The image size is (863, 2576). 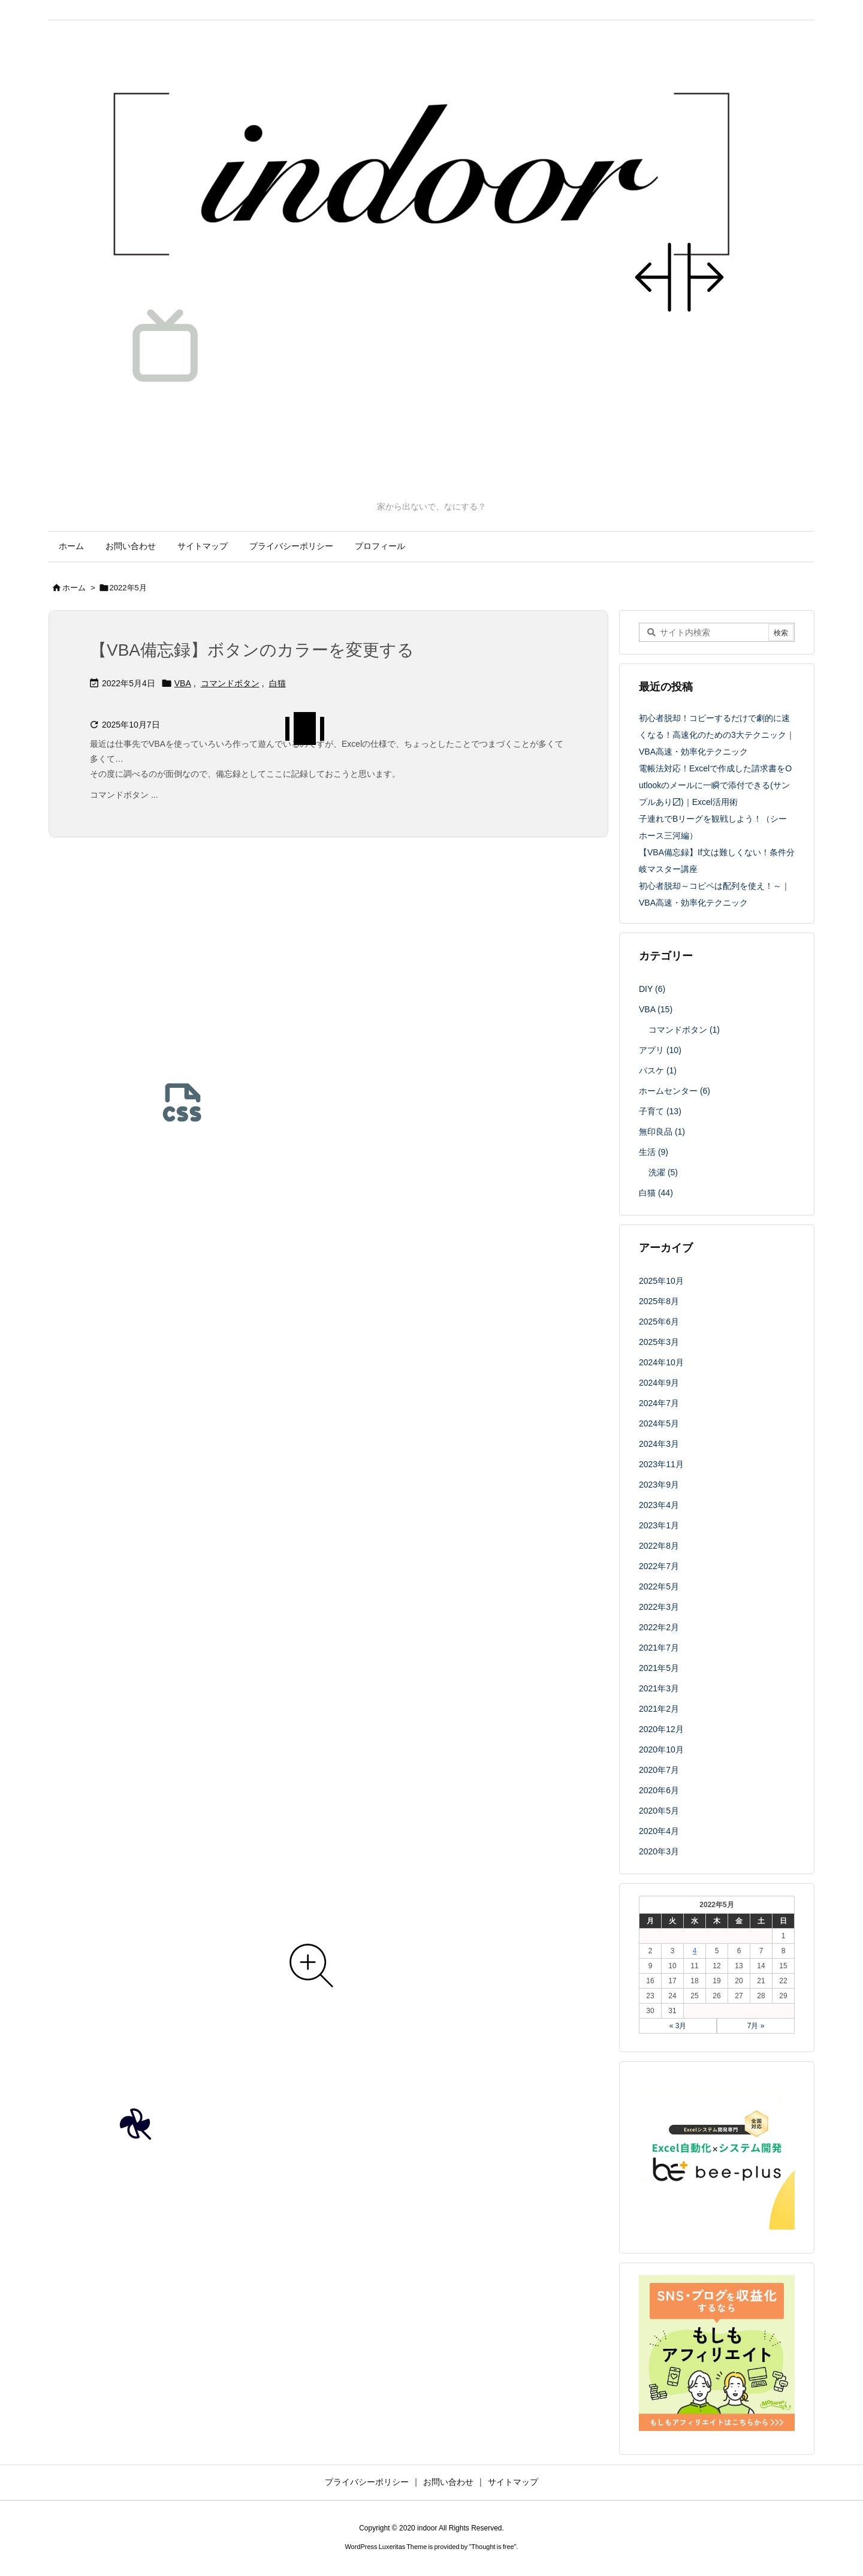 What do you see at coordinates (183, 1104) in the screenshot?
I see `open a CSS stylesheet file` at bounding box center [183, 1104].